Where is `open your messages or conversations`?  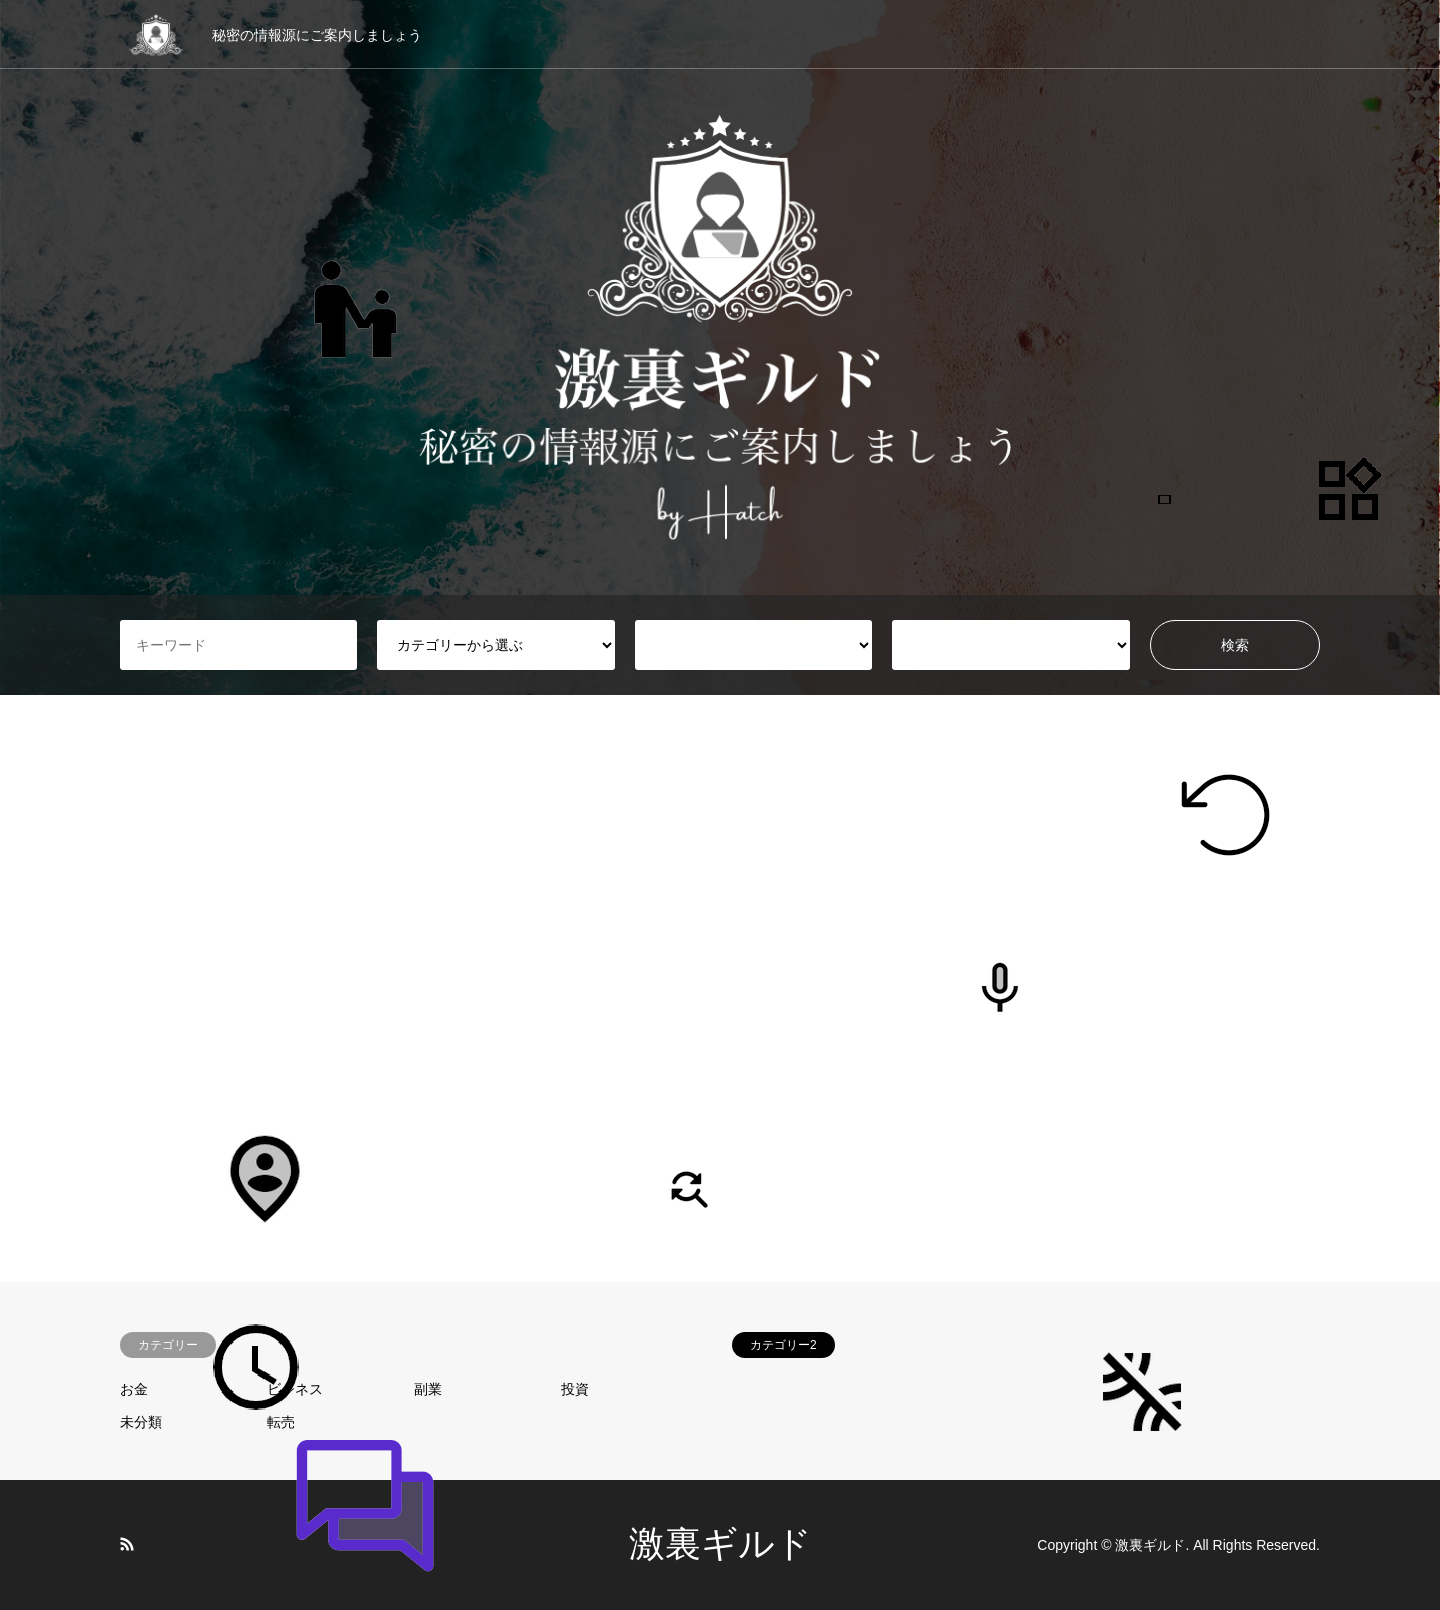
open your messages or conversations is located at coordinates (365, 1503).